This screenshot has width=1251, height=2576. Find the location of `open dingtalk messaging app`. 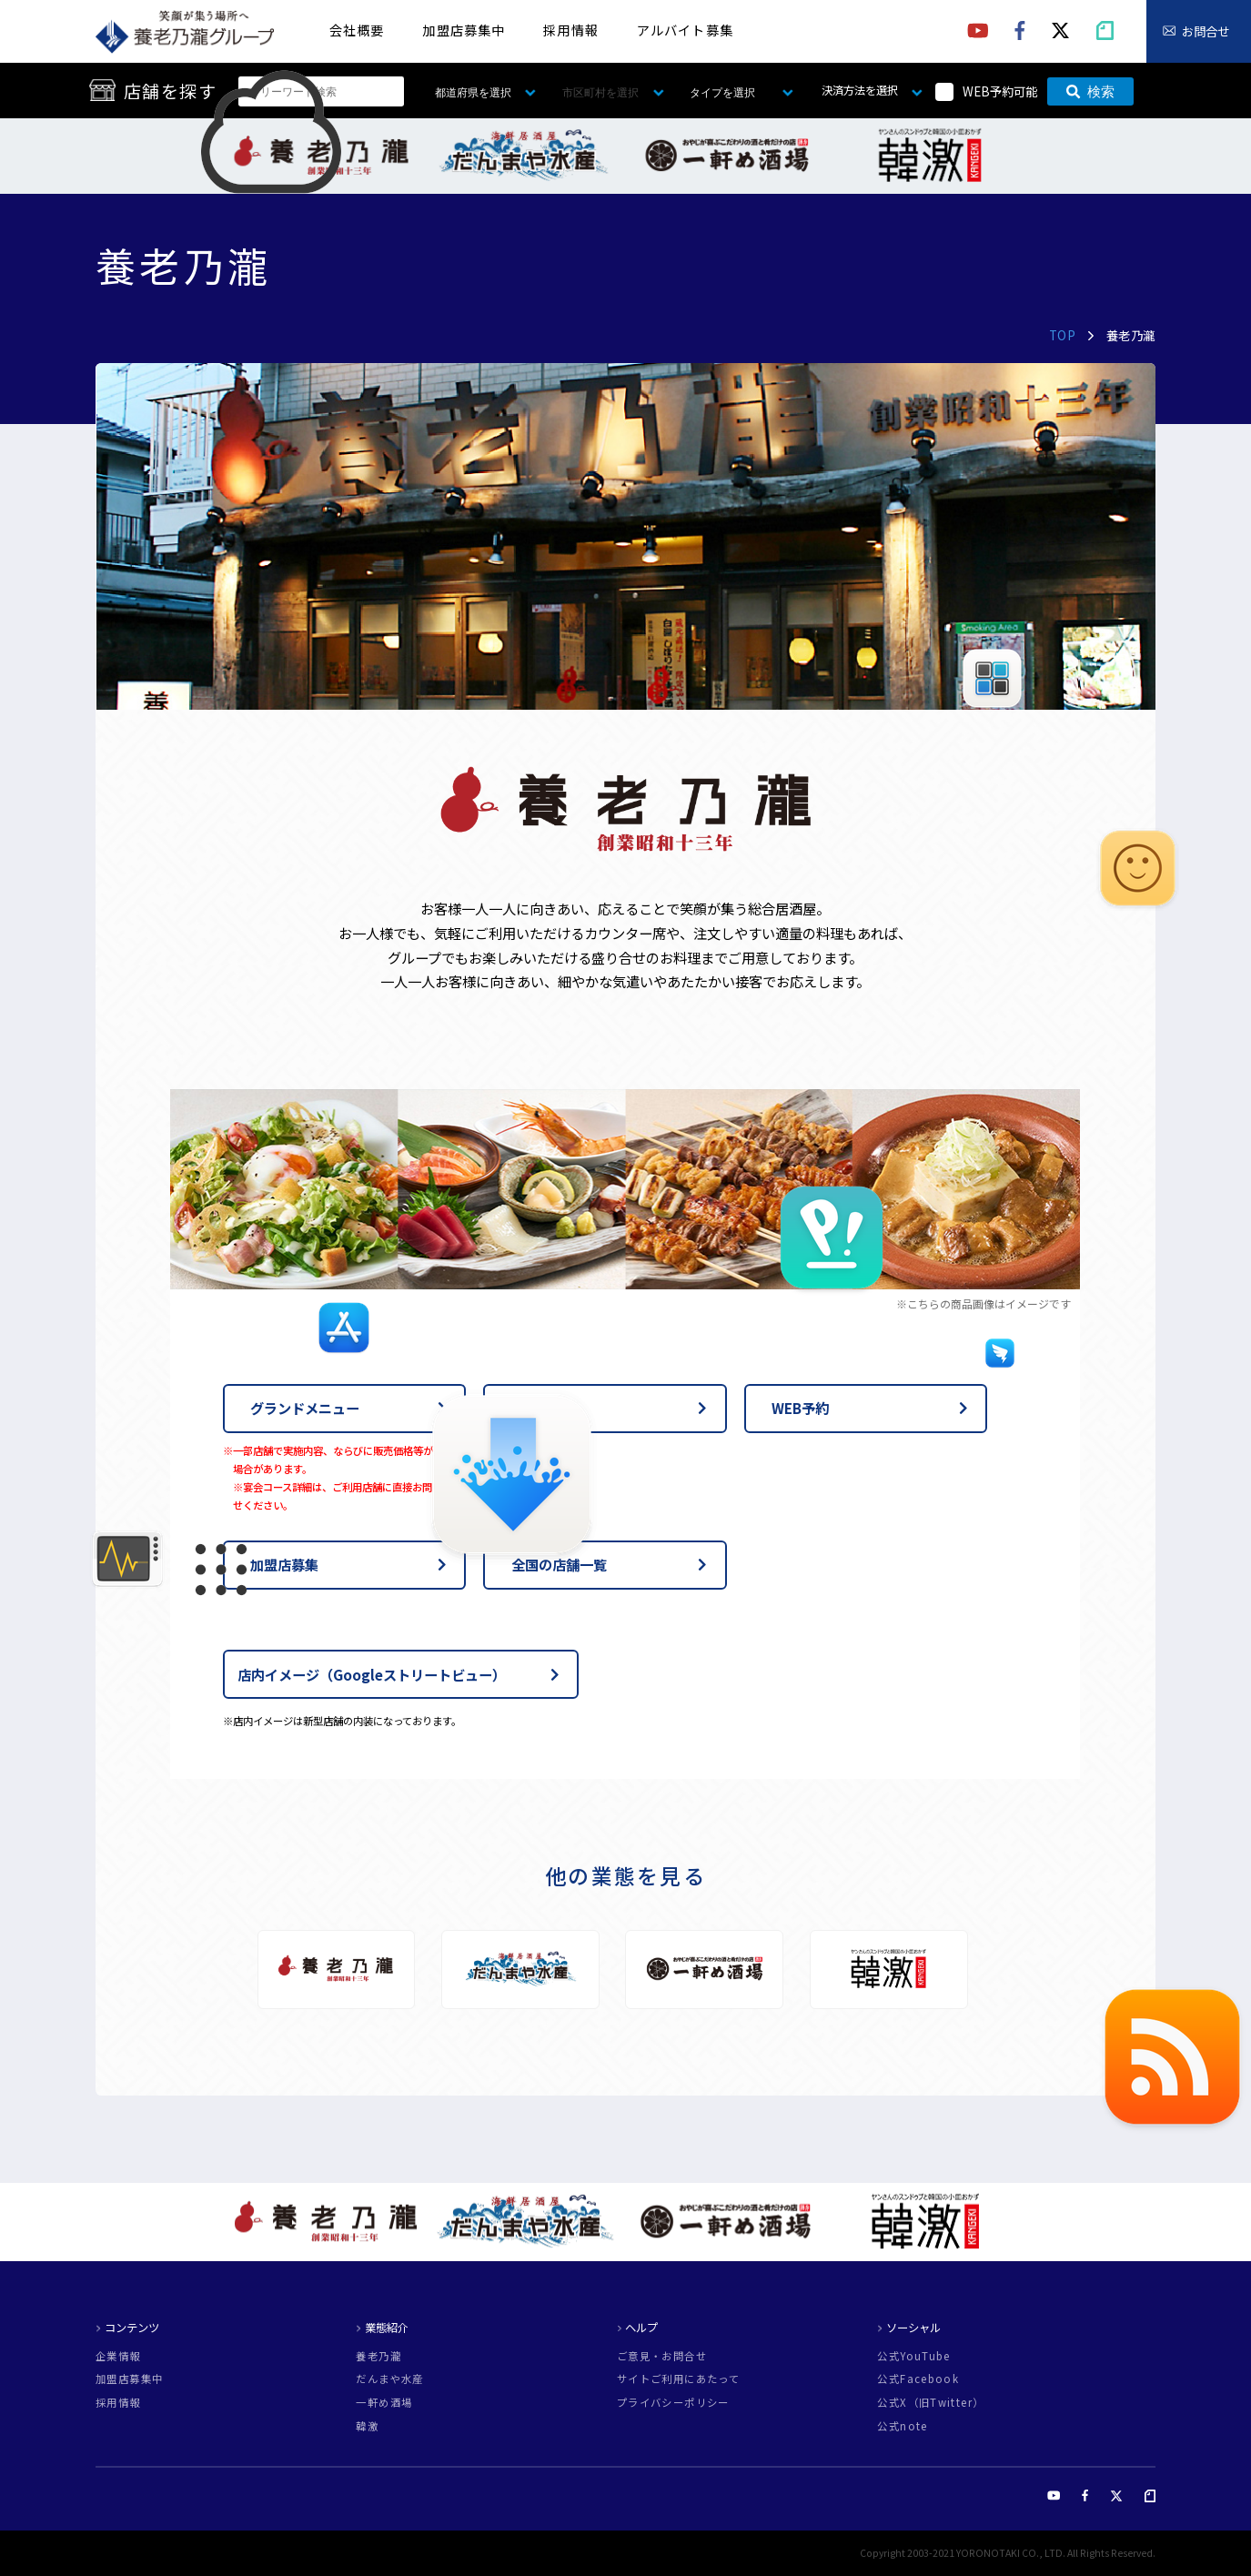

open dingtalk messaging app is located at coordinates (1000, 1353).